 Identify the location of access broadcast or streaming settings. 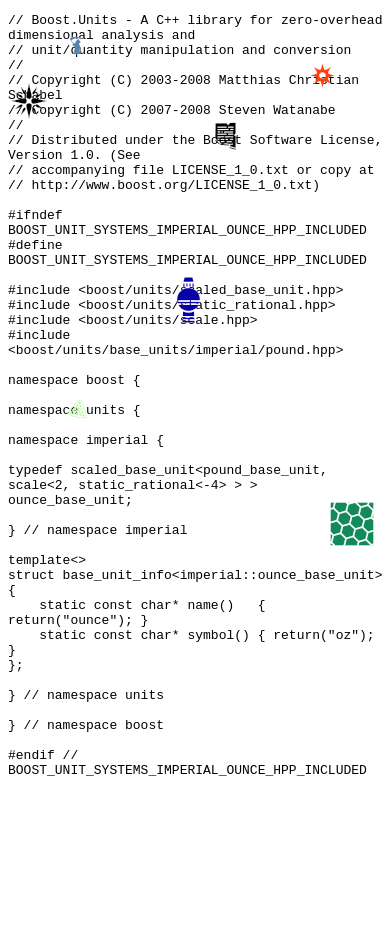
(188, 299).